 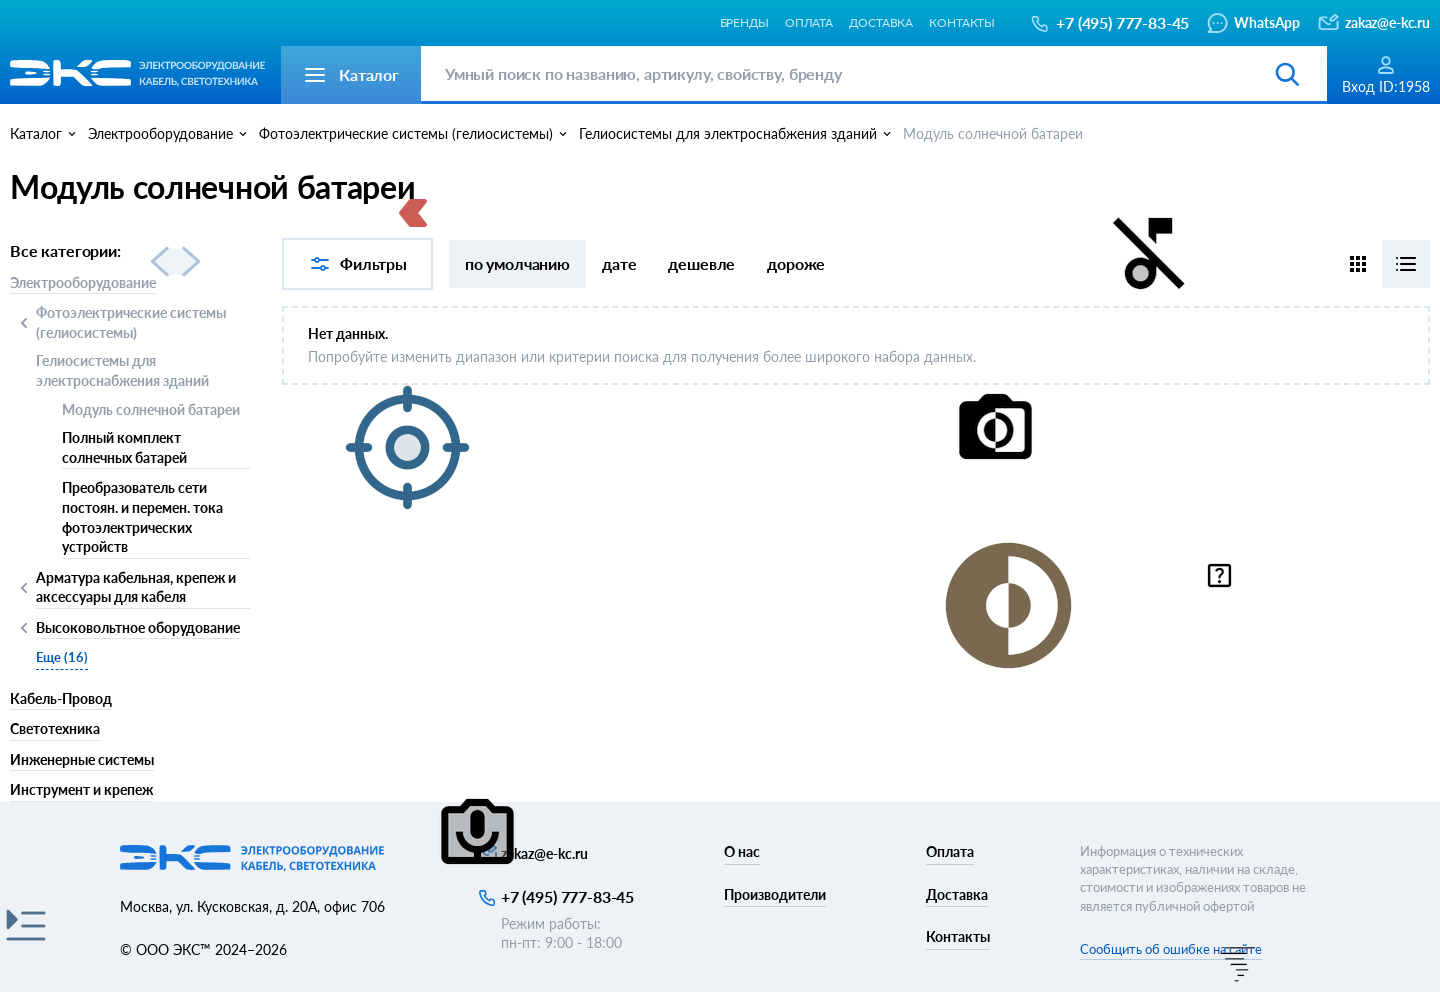 I want to click on toggle invert colors mode, so click(x=1008, y=605).